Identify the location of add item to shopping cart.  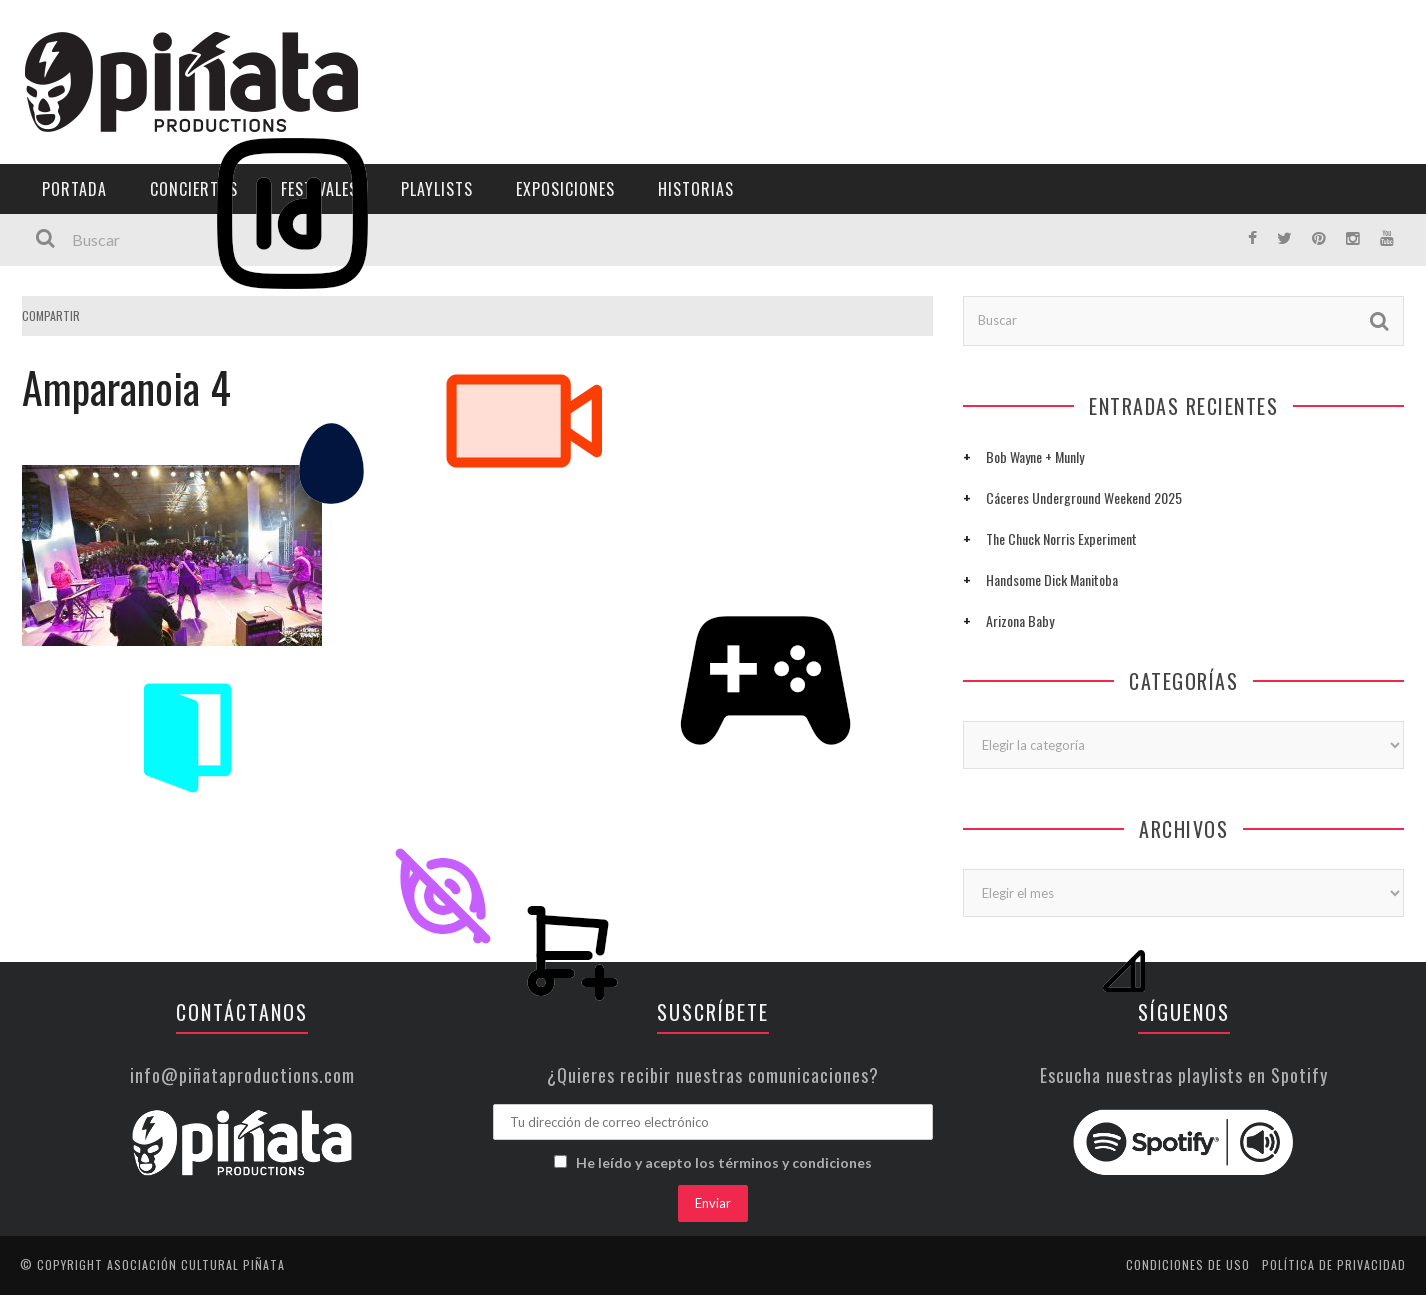
(568, 951).